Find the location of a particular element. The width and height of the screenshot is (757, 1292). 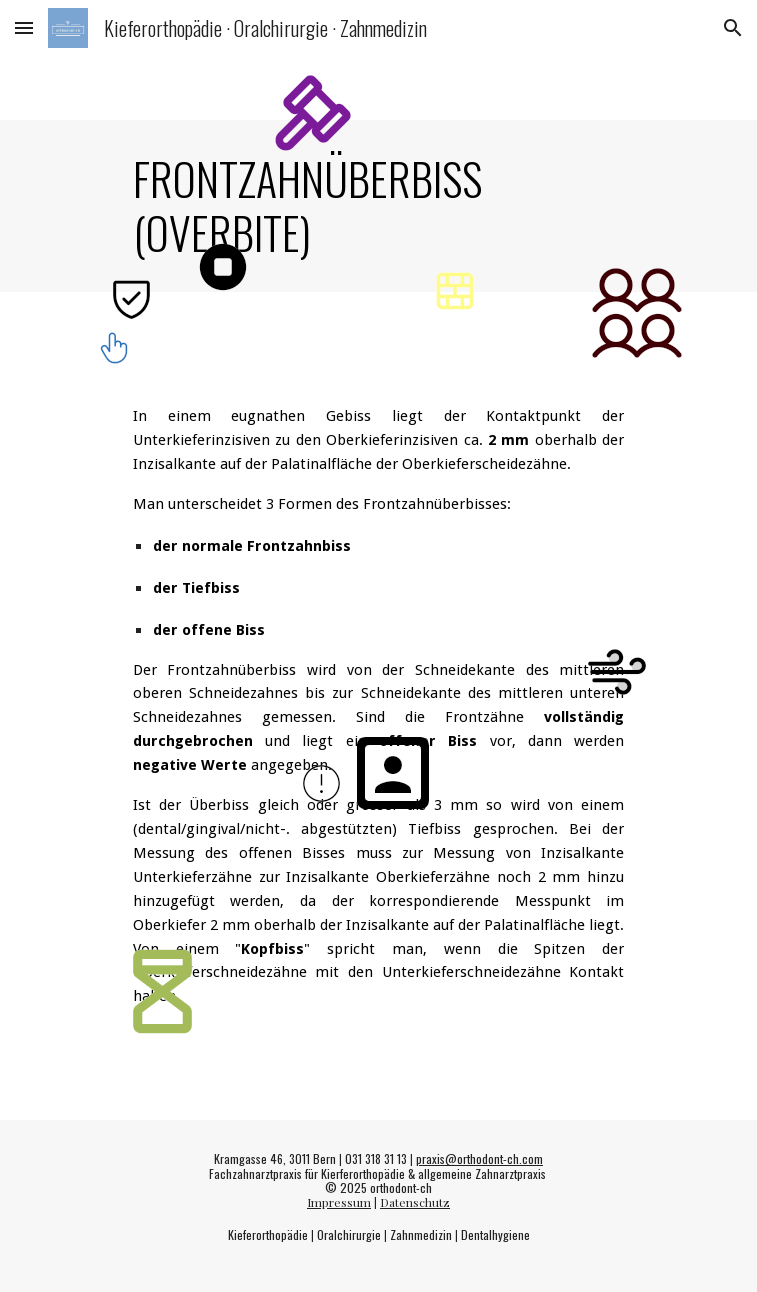

switch to portrait orientation mode is located at coordinates (393, 773).